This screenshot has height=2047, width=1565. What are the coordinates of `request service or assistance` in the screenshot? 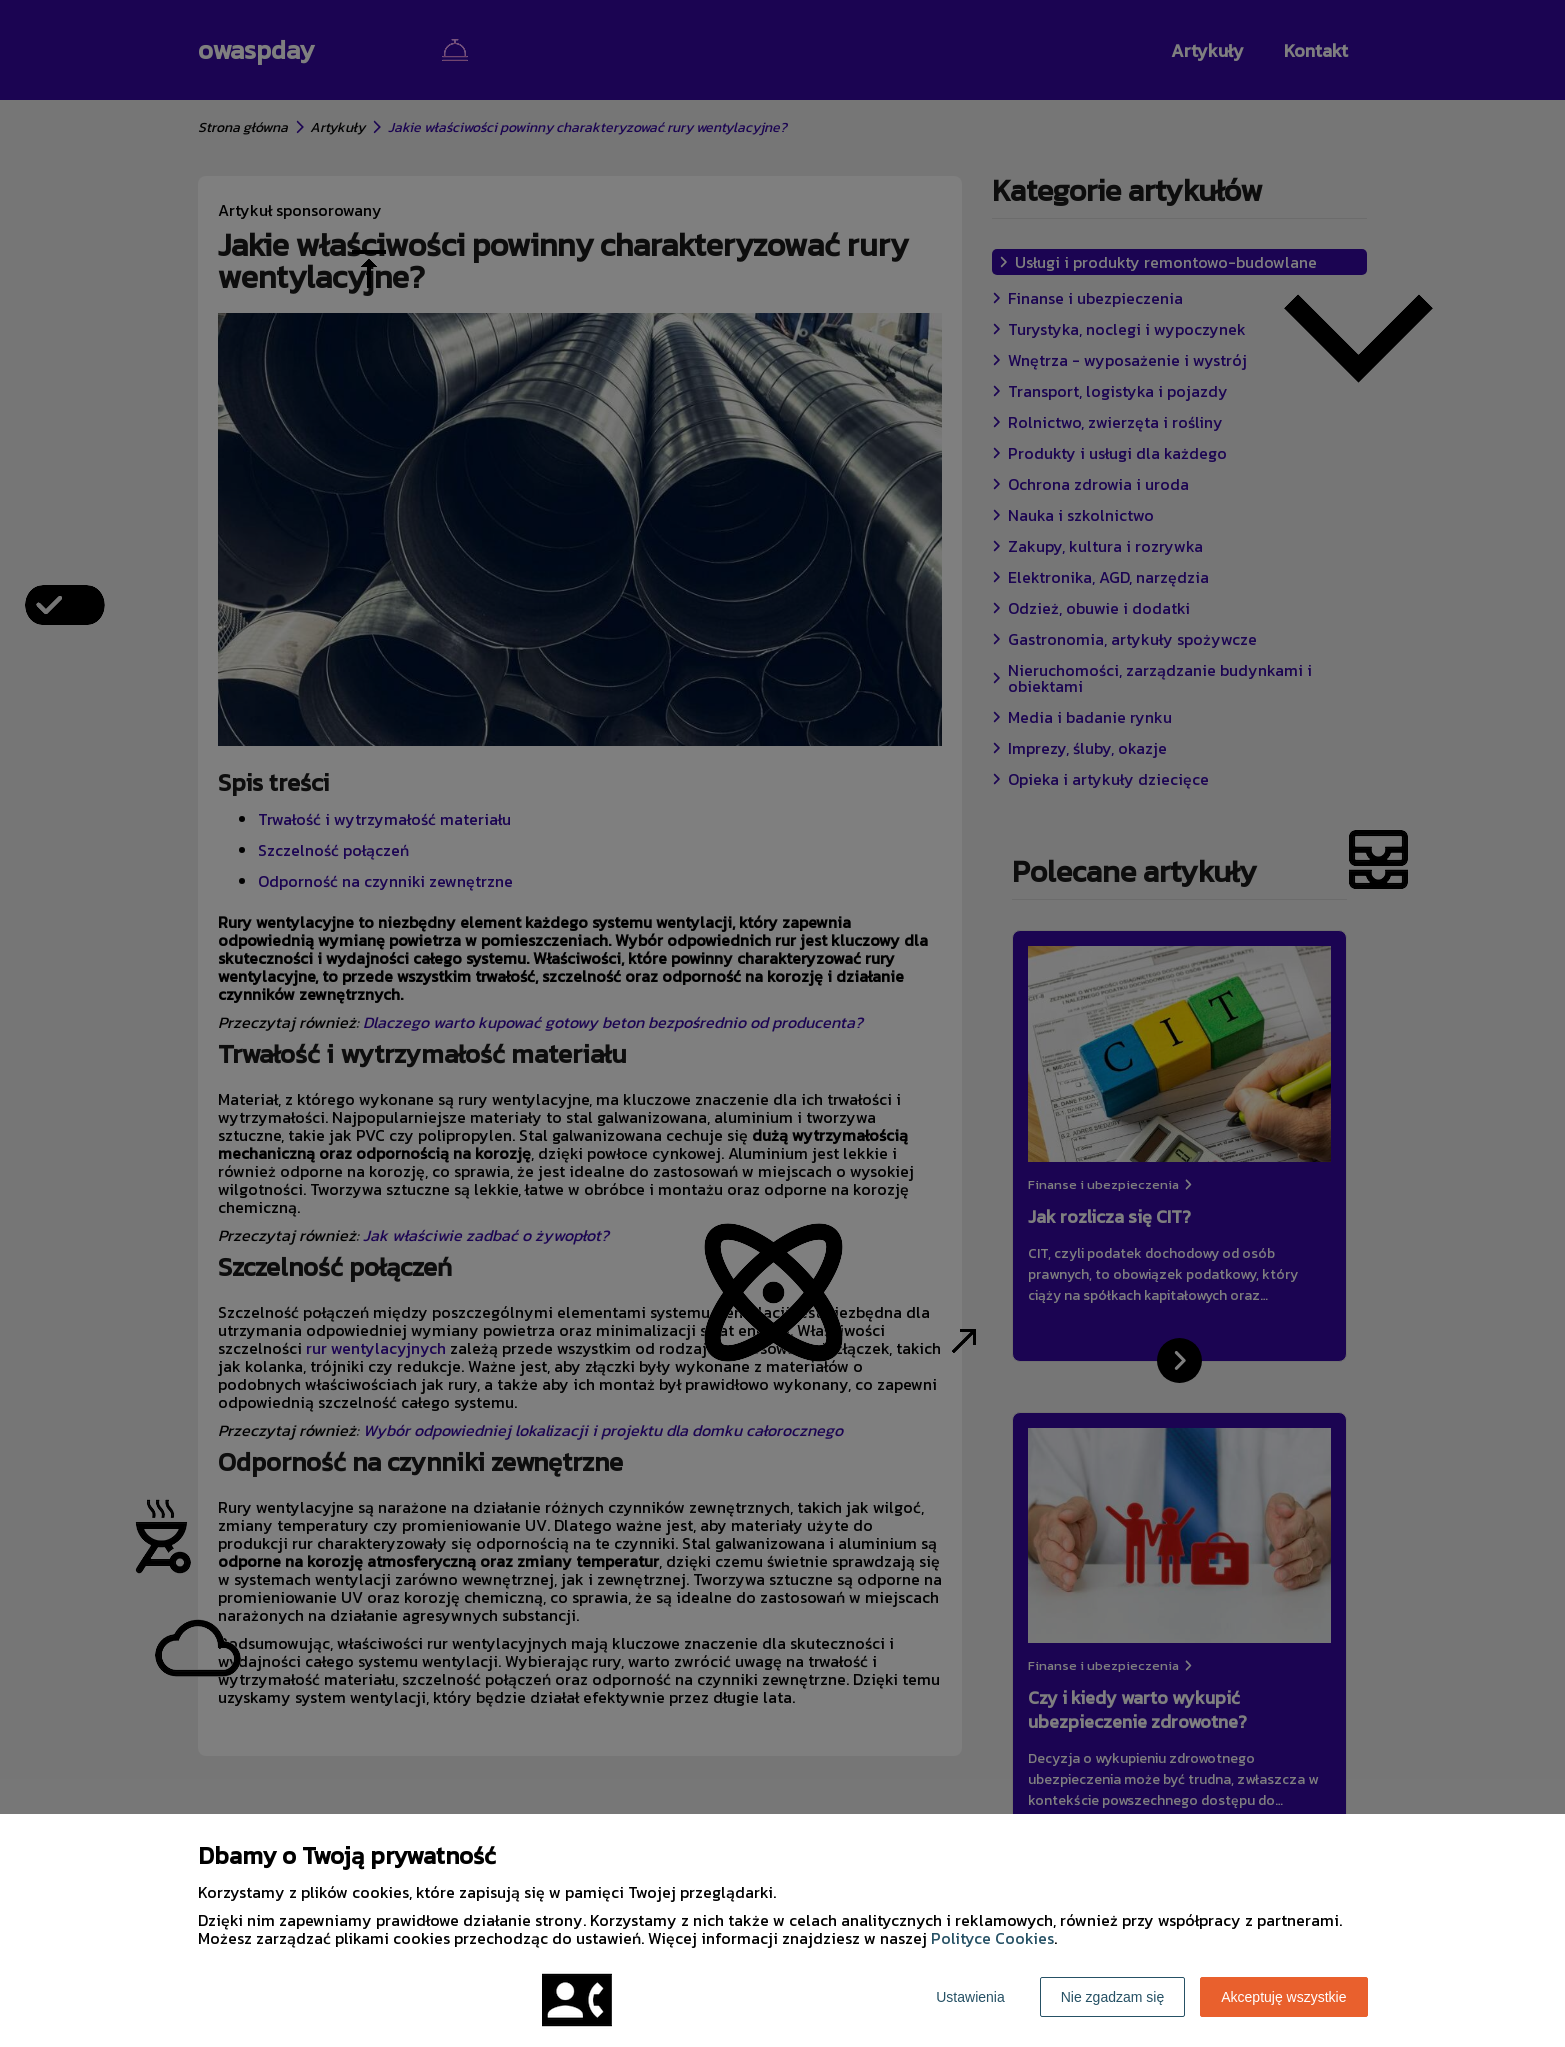 It's located at (455, 51).